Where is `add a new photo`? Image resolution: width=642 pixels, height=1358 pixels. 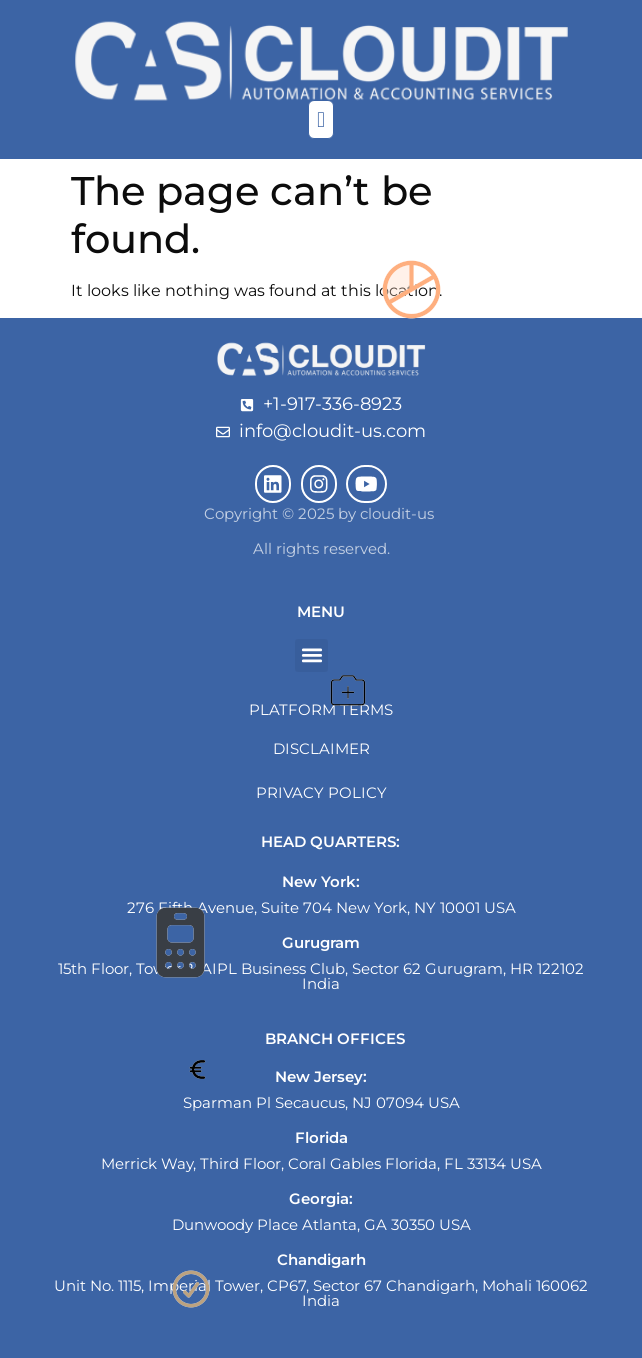
add a new photo is located at coordinates (348, 691).